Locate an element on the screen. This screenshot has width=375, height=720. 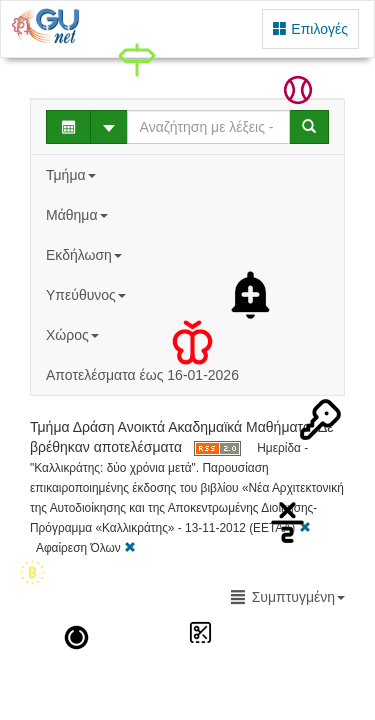
indicates loading or processing in progress is located at coordinates (76, 637).